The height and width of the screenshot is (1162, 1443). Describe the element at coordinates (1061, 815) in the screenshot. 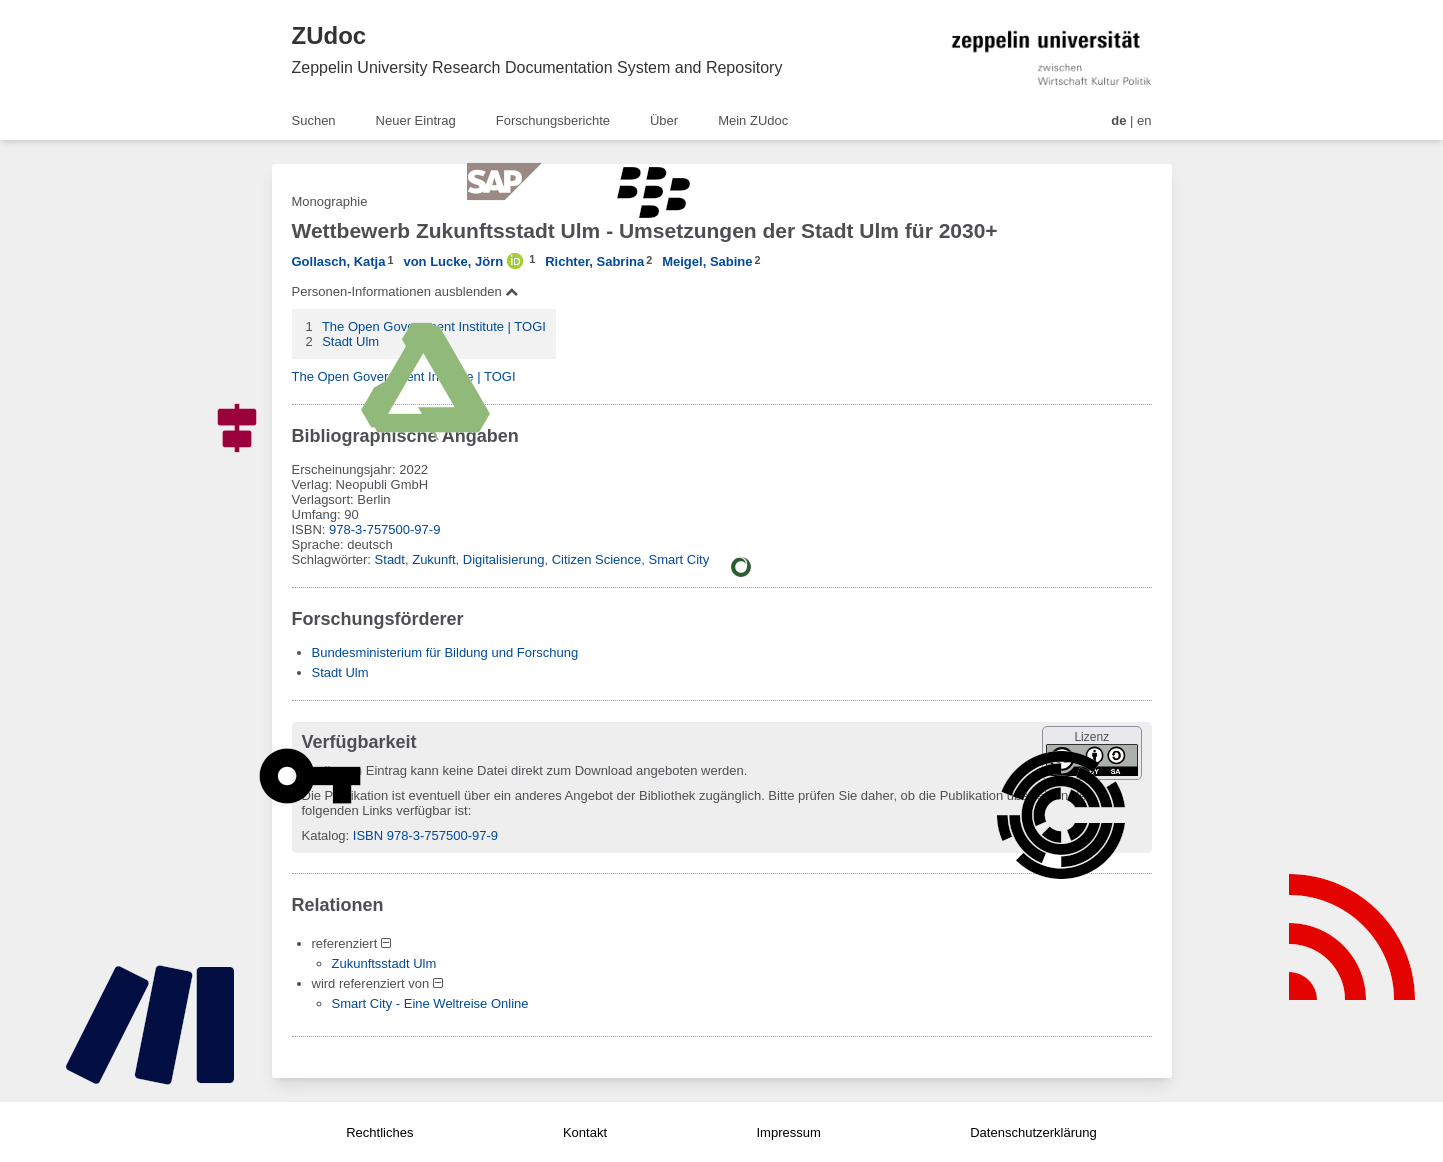

I see `chef software logo` at that location.